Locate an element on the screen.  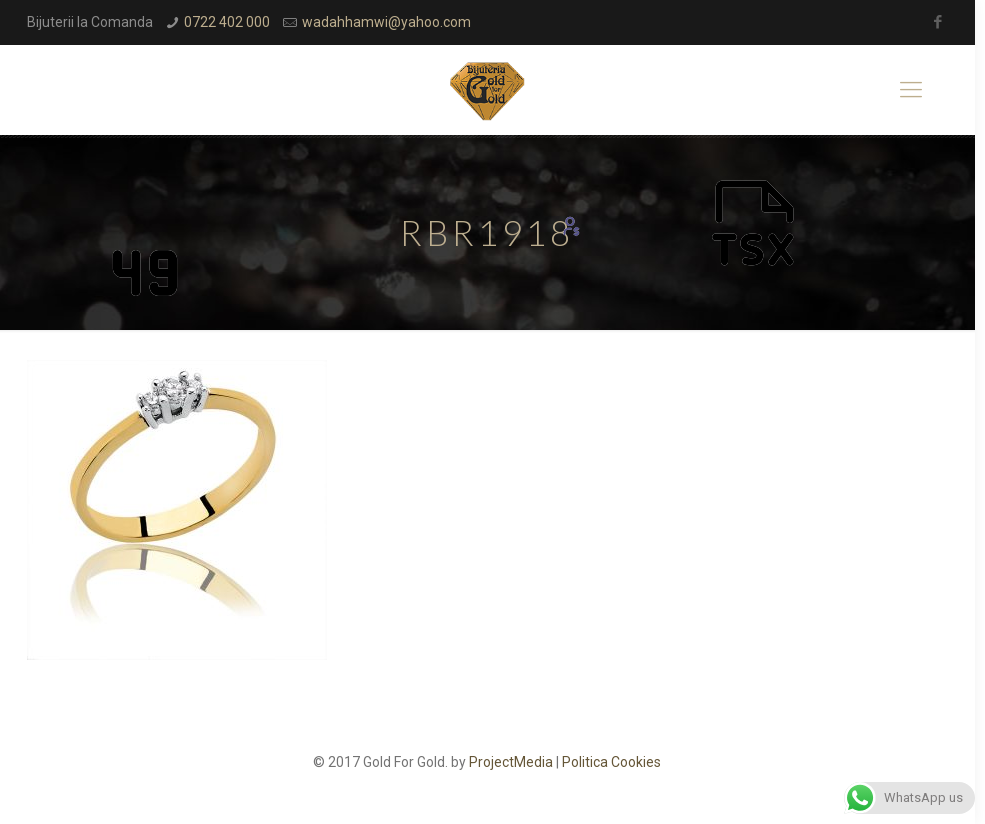
indicates item number 49 in a list or sequence is located at coordinates (145, 273).